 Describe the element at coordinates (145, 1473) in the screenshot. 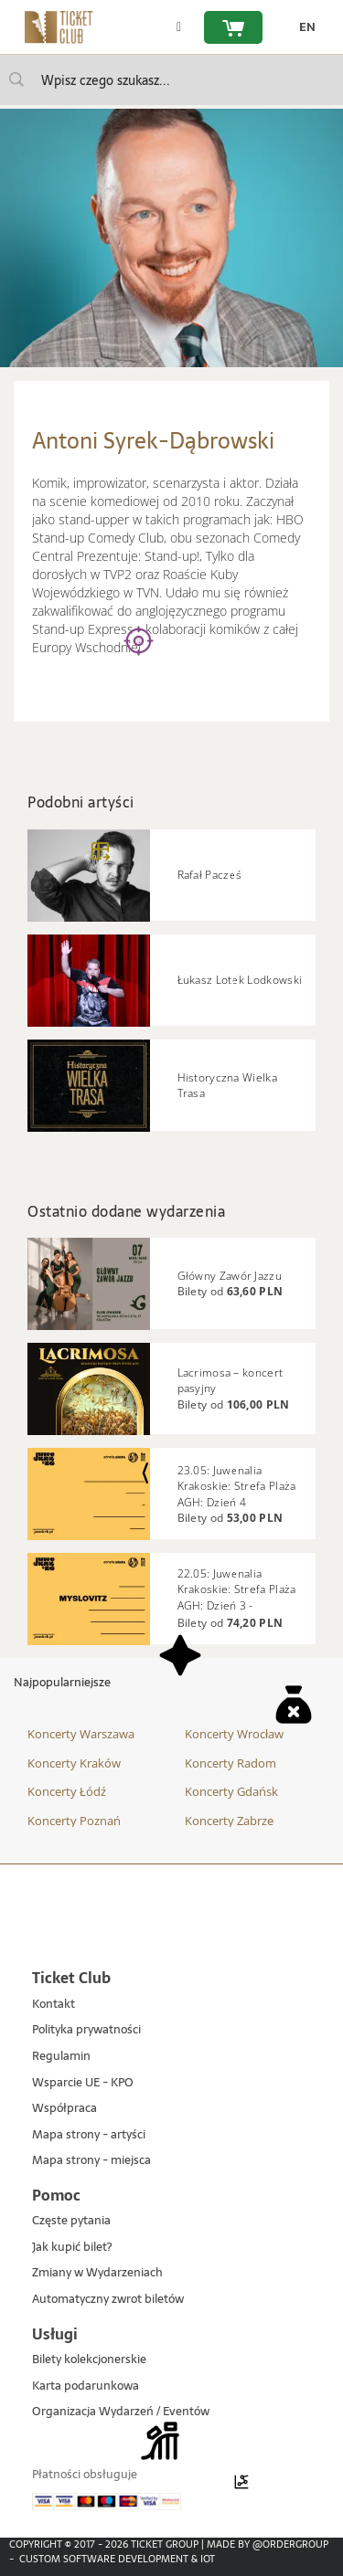

I see `navigate to the previous item or page` at that location.